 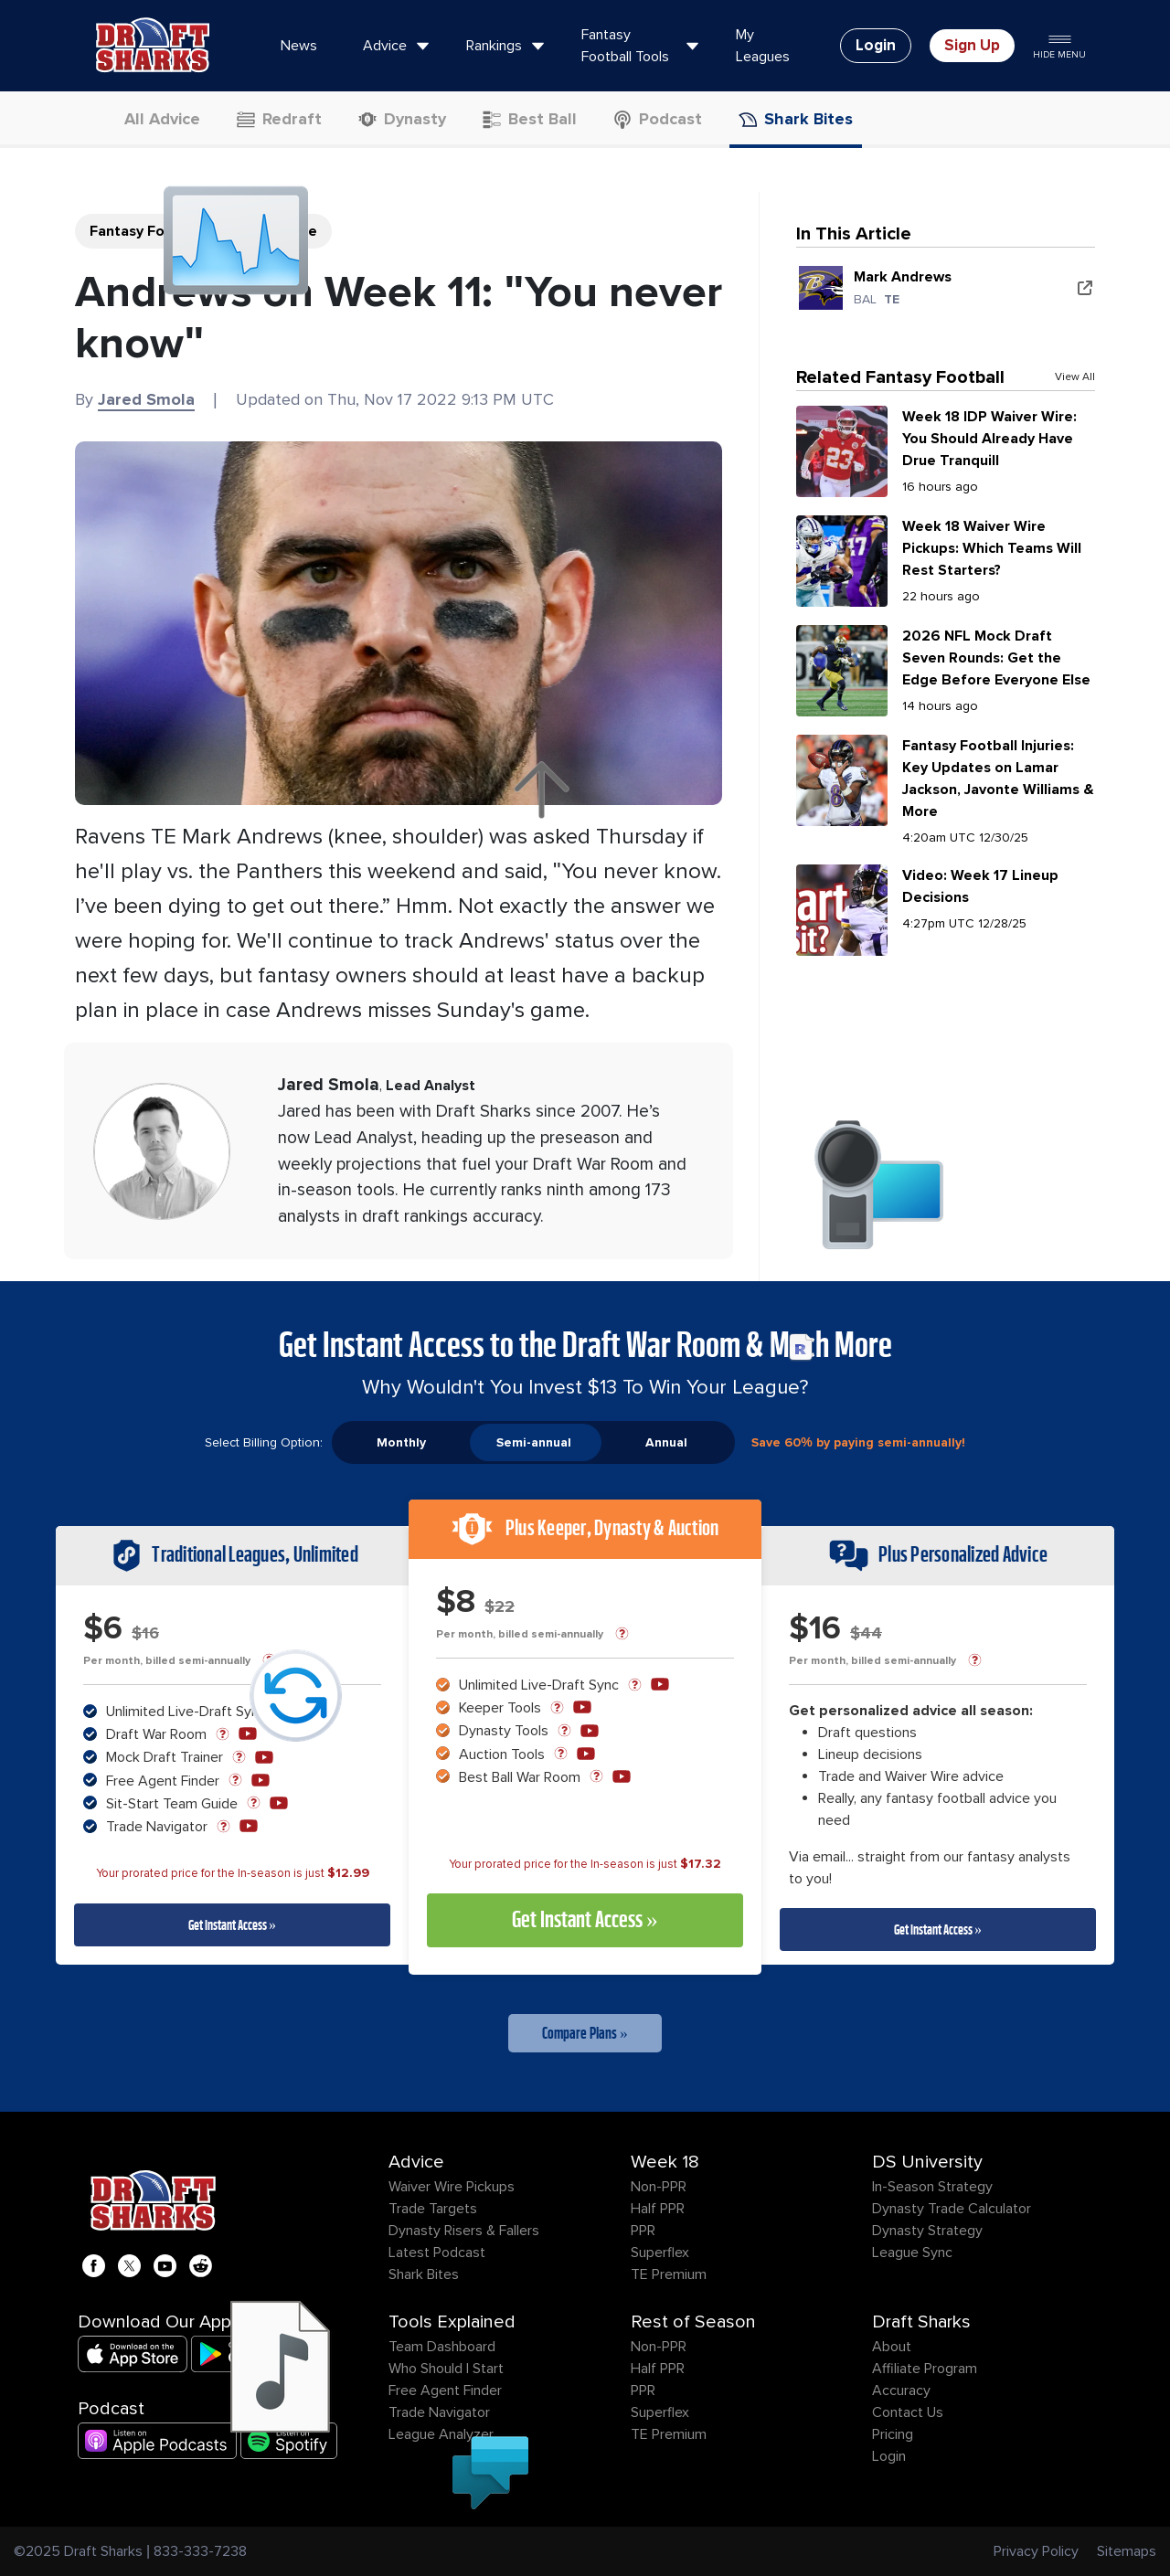 What do you see at coordinates (801, 1347) in the screenshot?
I see `an R programming language source file` at bounding box center [801, 1347].